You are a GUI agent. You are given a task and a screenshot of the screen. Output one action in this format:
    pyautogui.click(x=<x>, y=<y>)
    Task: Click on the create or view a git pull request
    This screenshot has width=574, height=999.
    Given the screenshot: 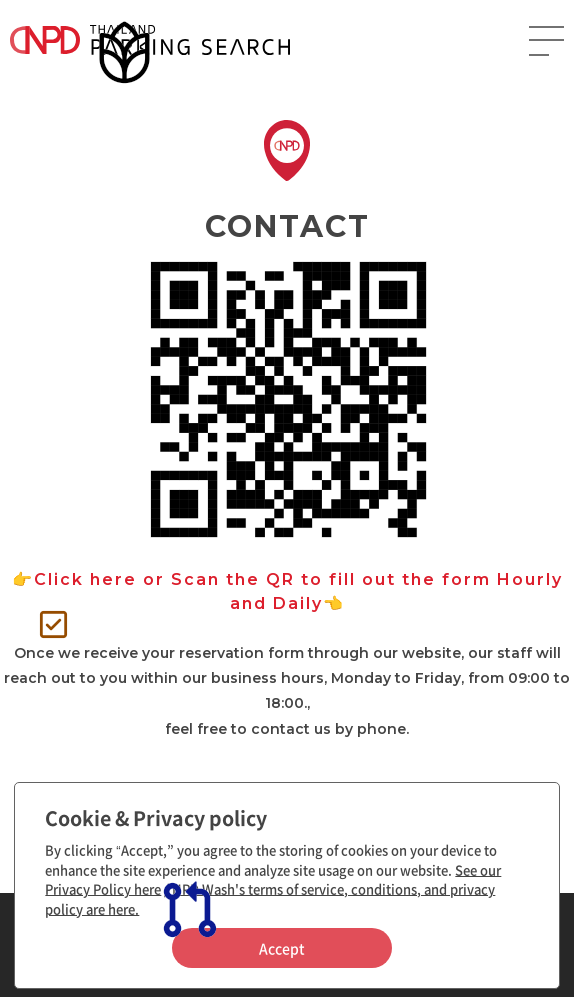 What is the action you would take?
    pyautogui.click(x=189, y=910)
    